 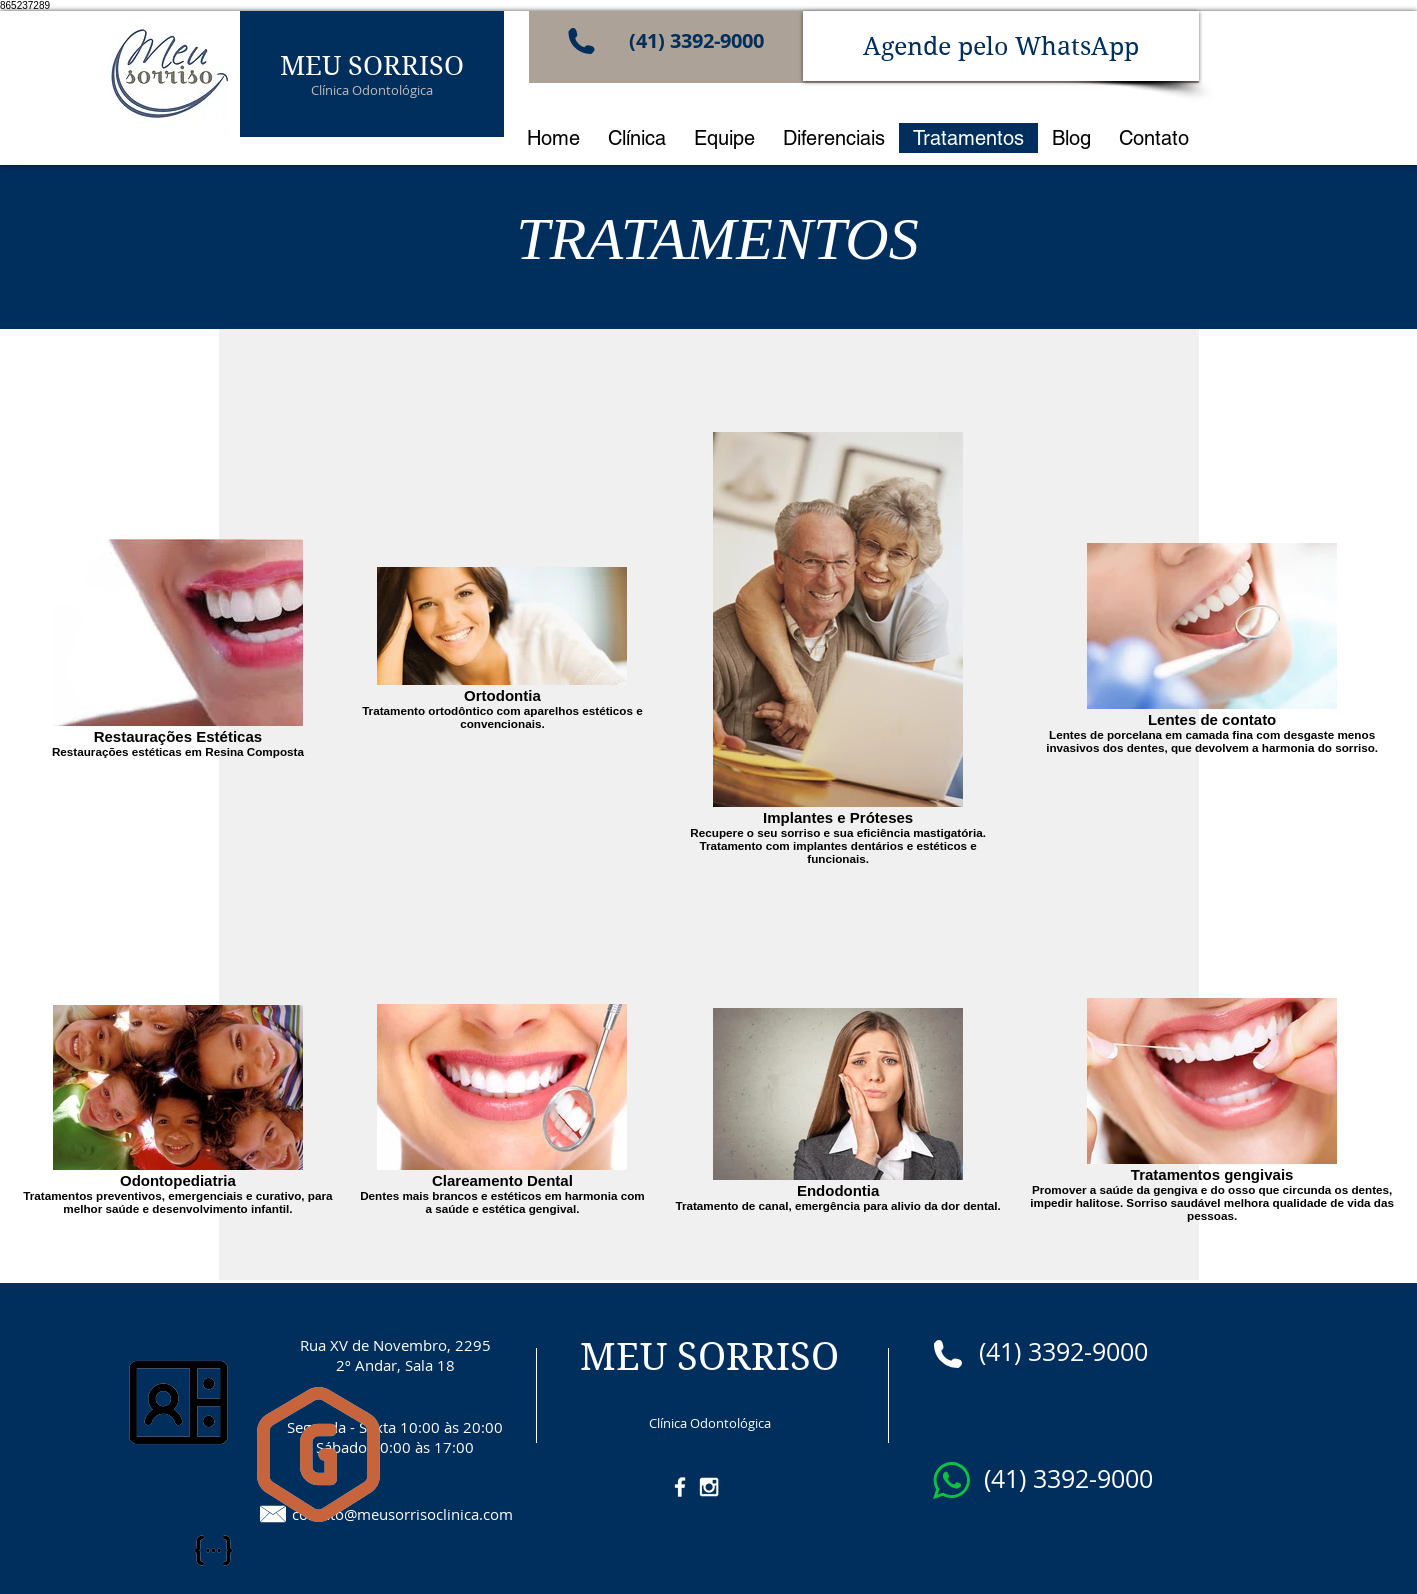 What do you see at coordinates (178, 1402) in the screenshot?
I see `start or join a video conference` at bounding box center [178, 1402].